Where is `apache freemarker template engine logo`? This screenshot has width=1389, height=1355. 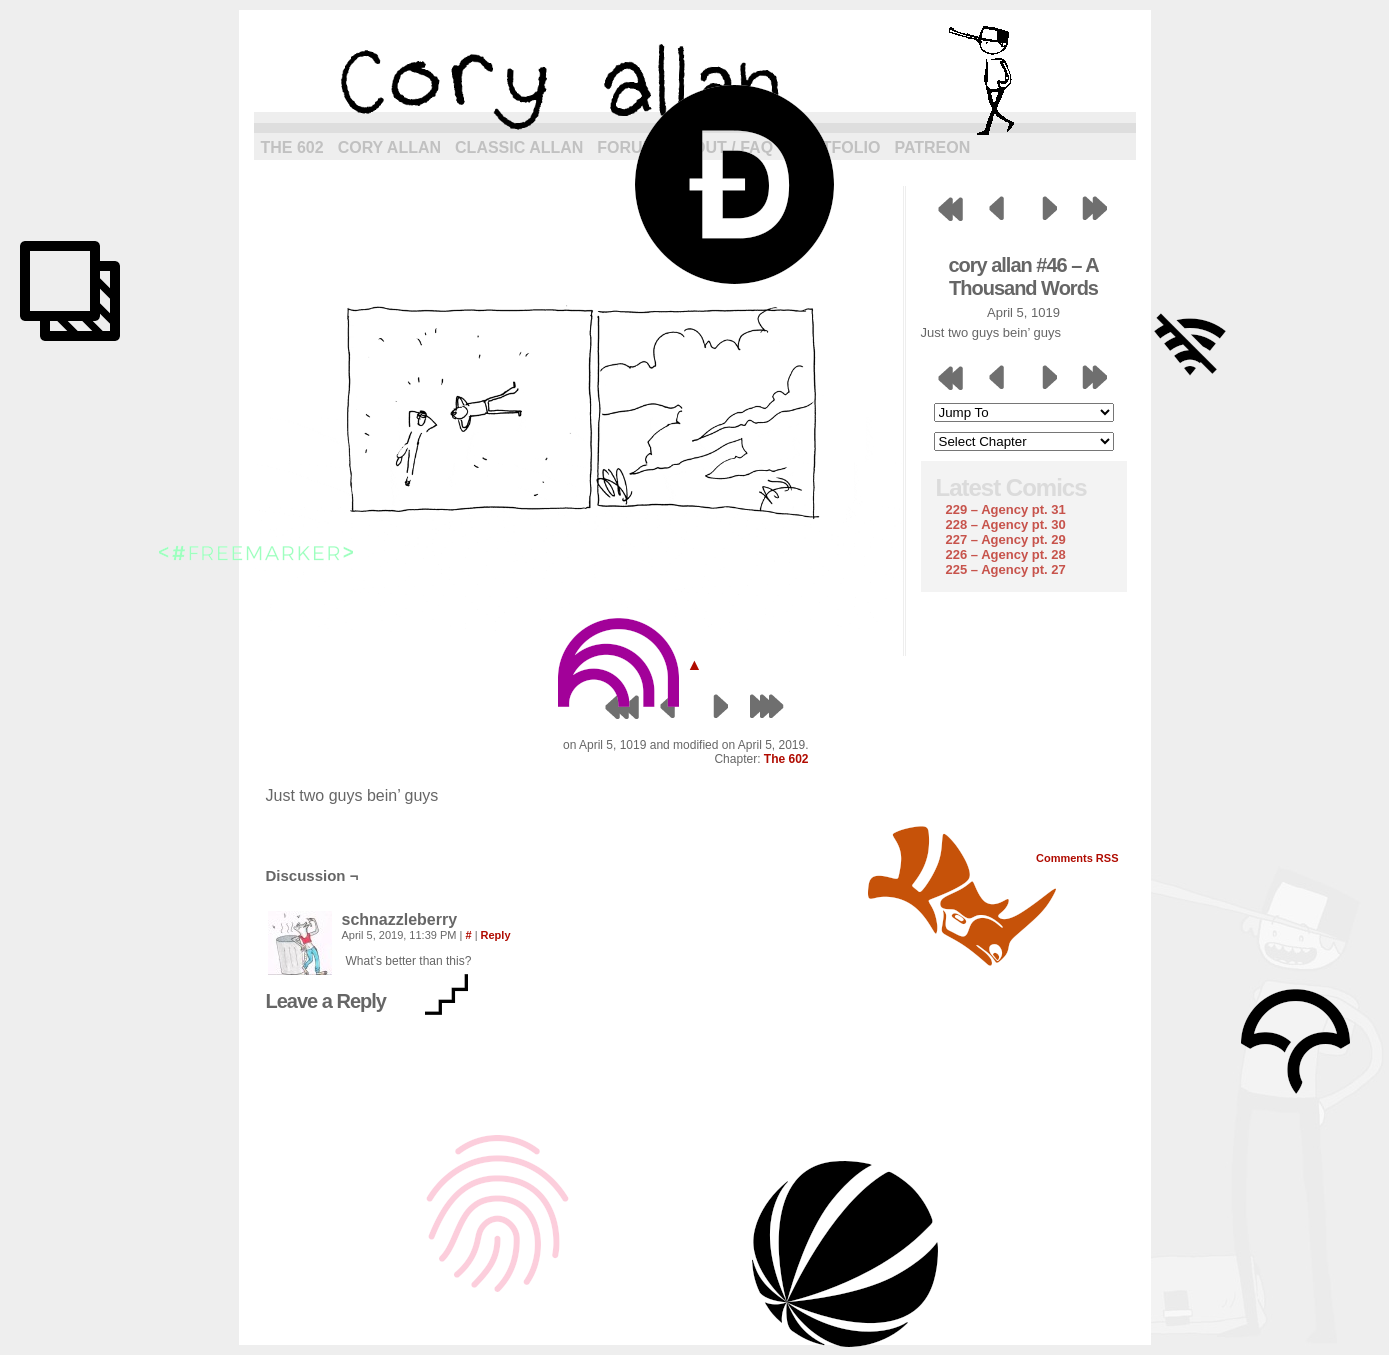
apache freemarker template engine logo is located at coordinates (256, 553).